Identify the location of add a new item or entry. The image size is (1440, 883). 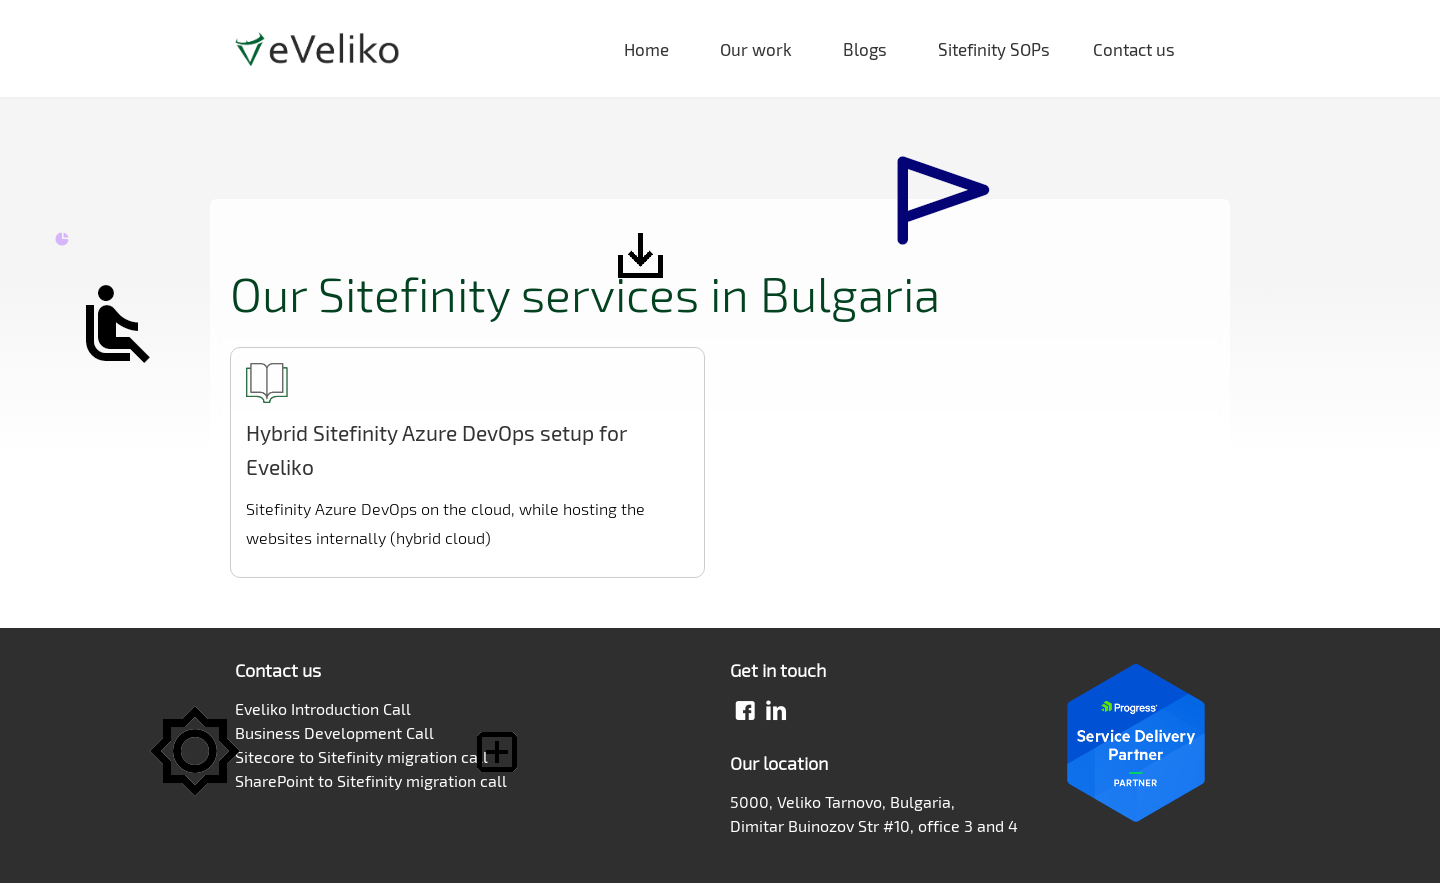
(497, 752).